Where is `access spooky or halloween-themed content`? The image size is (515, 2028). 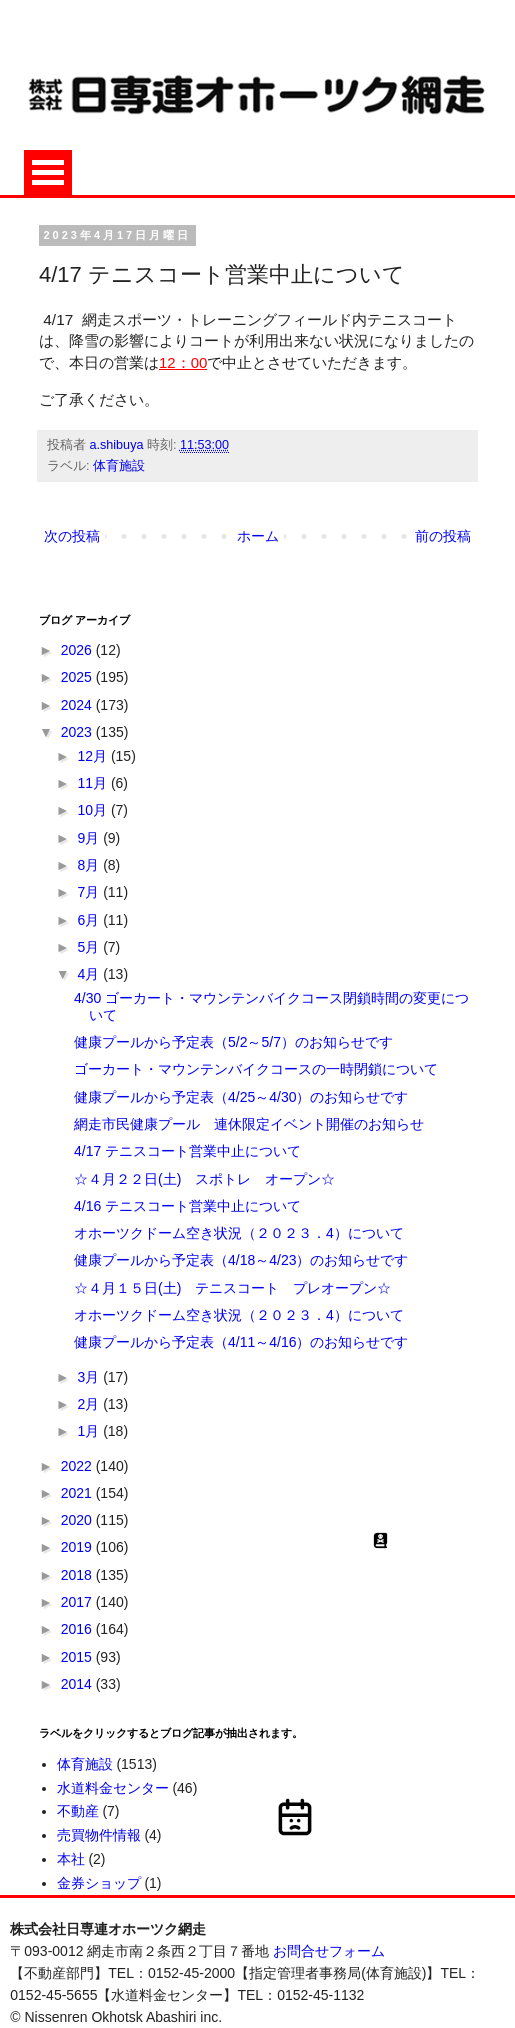
access spooky or halloween-themed content is located at coordinates (380, 1540).